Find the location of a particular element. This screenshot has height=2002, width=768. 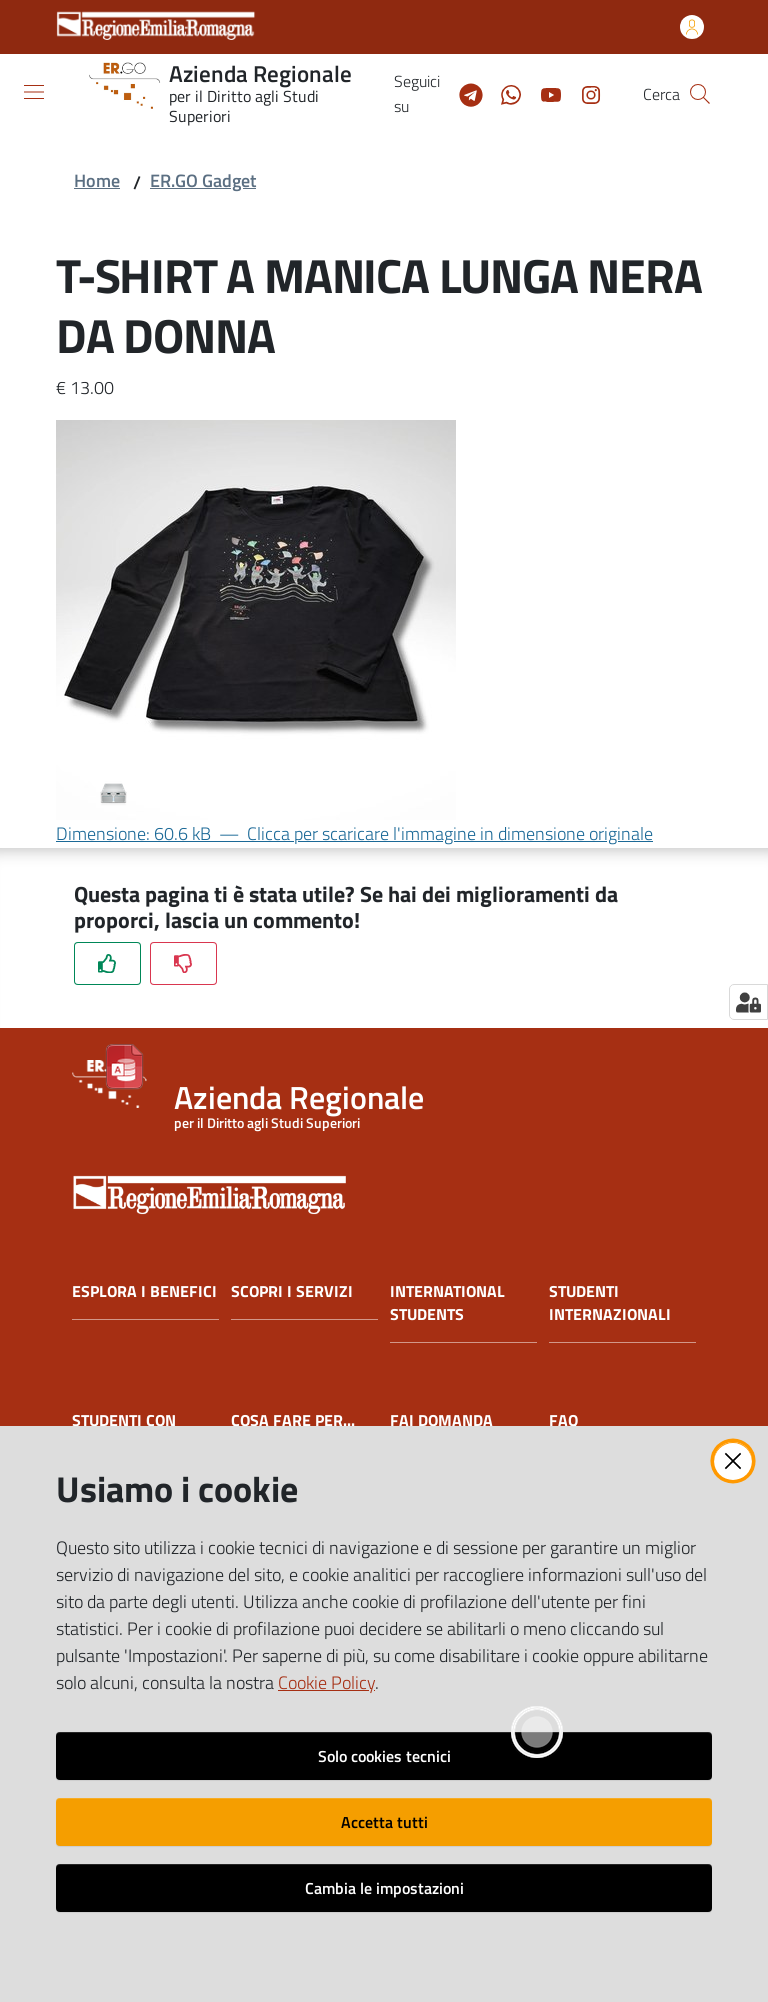

microsoft access database file is located at coordinates (124, 1066).